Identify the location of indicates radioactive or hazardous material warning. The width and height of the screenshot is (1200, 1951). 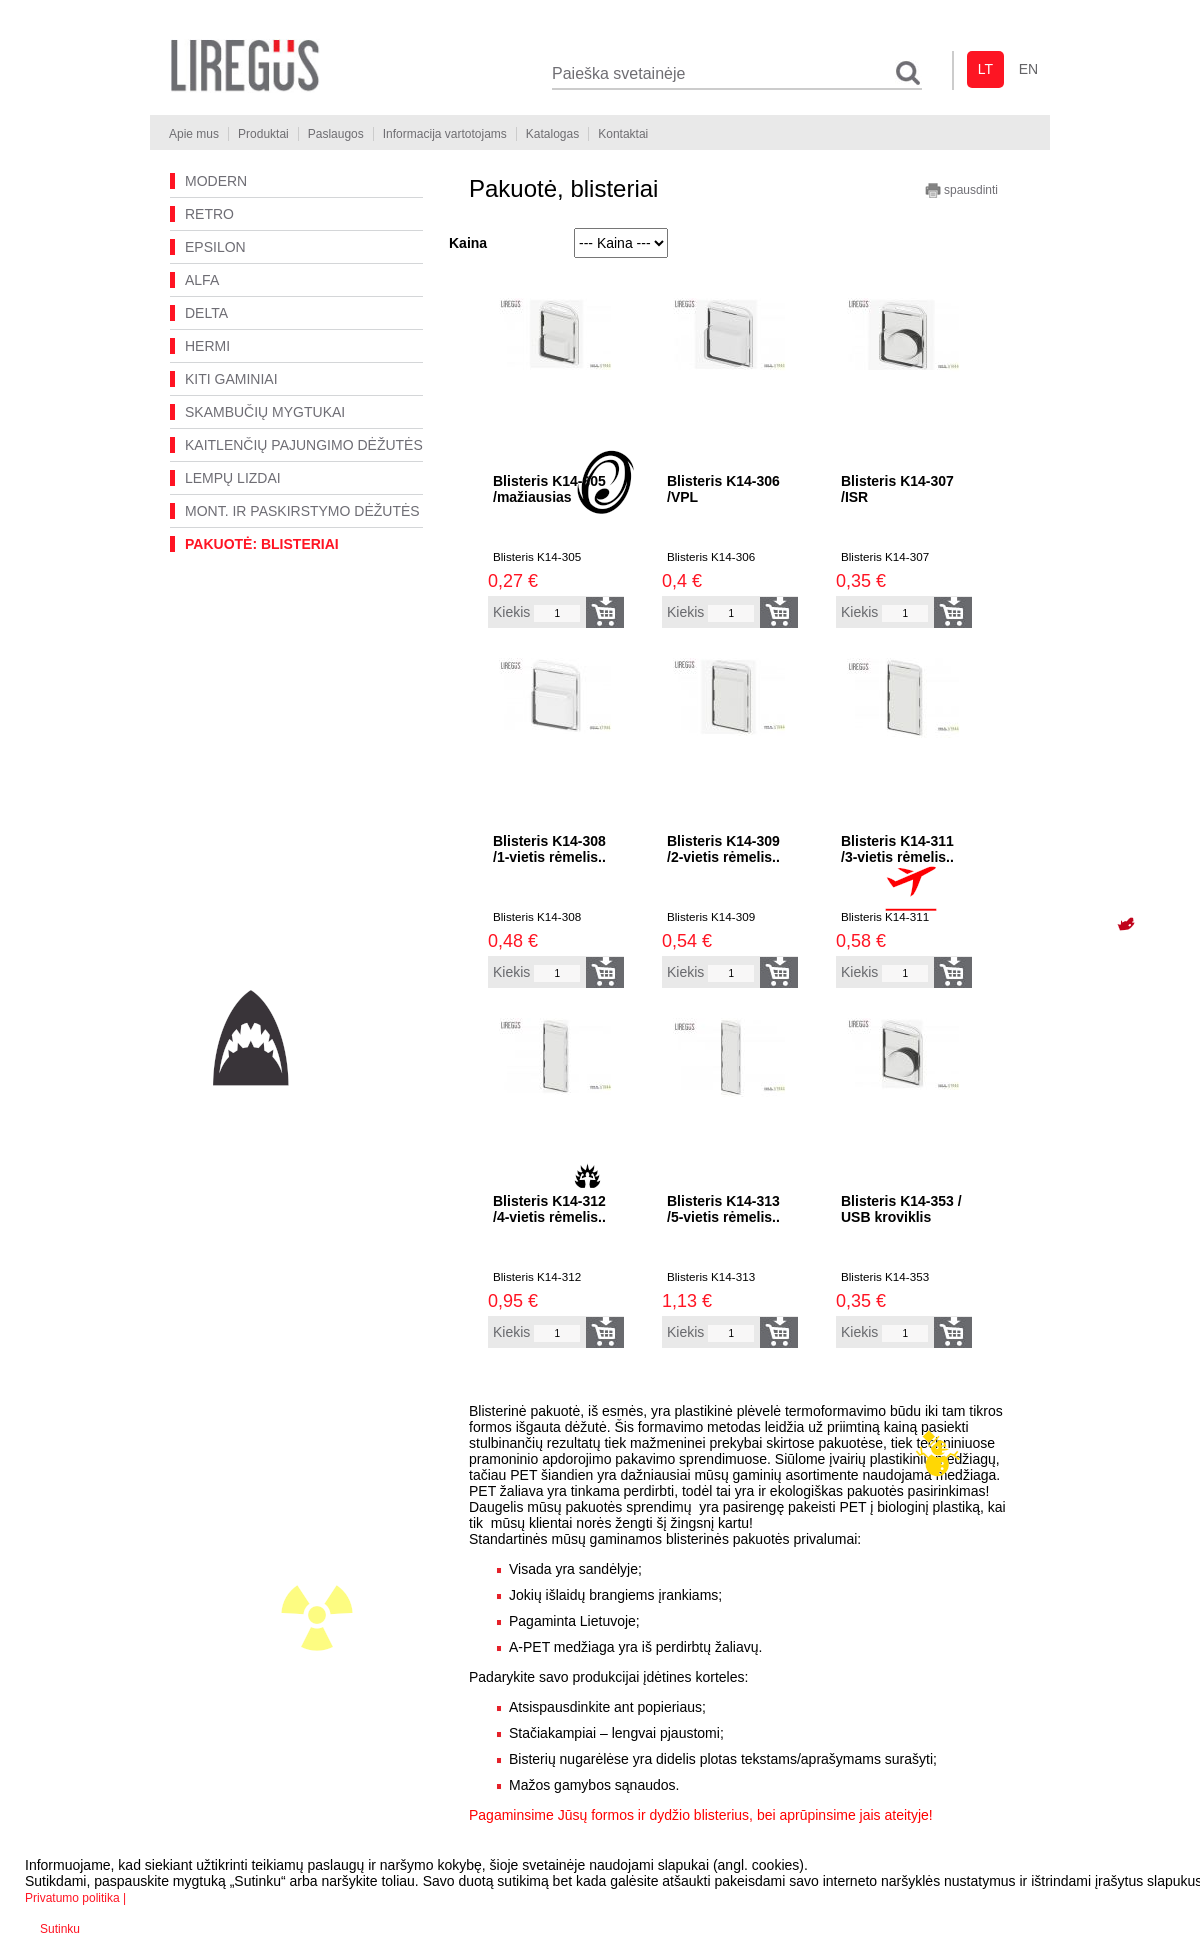
(317, 1618).